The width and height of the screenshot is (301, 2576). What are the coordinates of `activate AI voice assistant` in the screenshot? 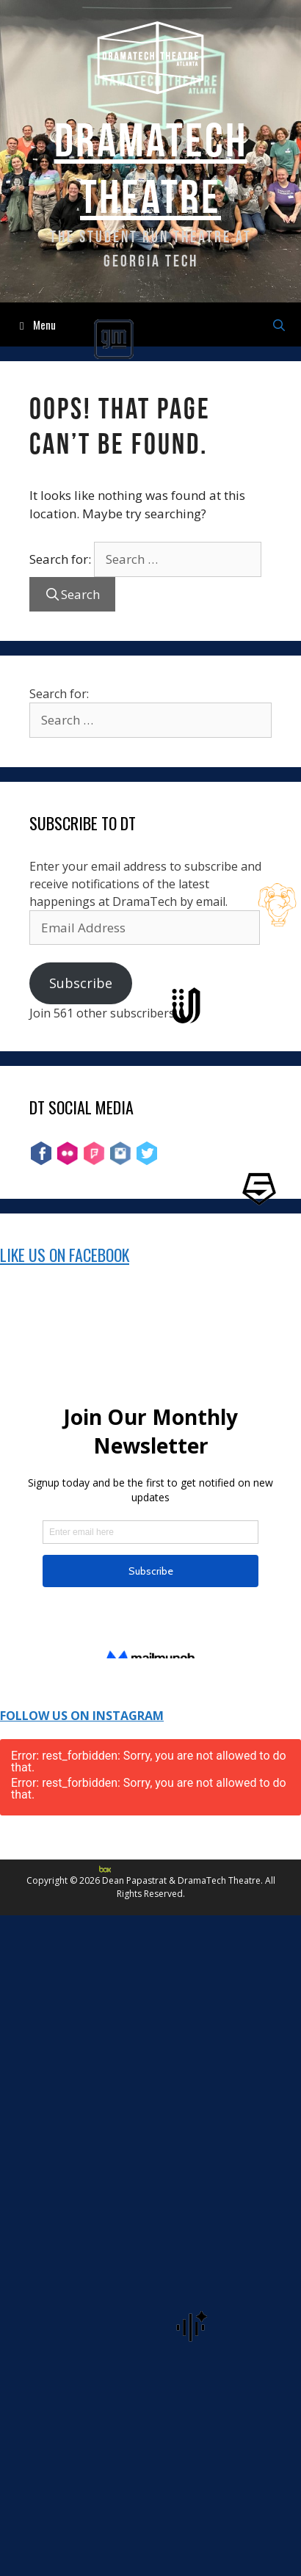 It's located at (190, 2327).